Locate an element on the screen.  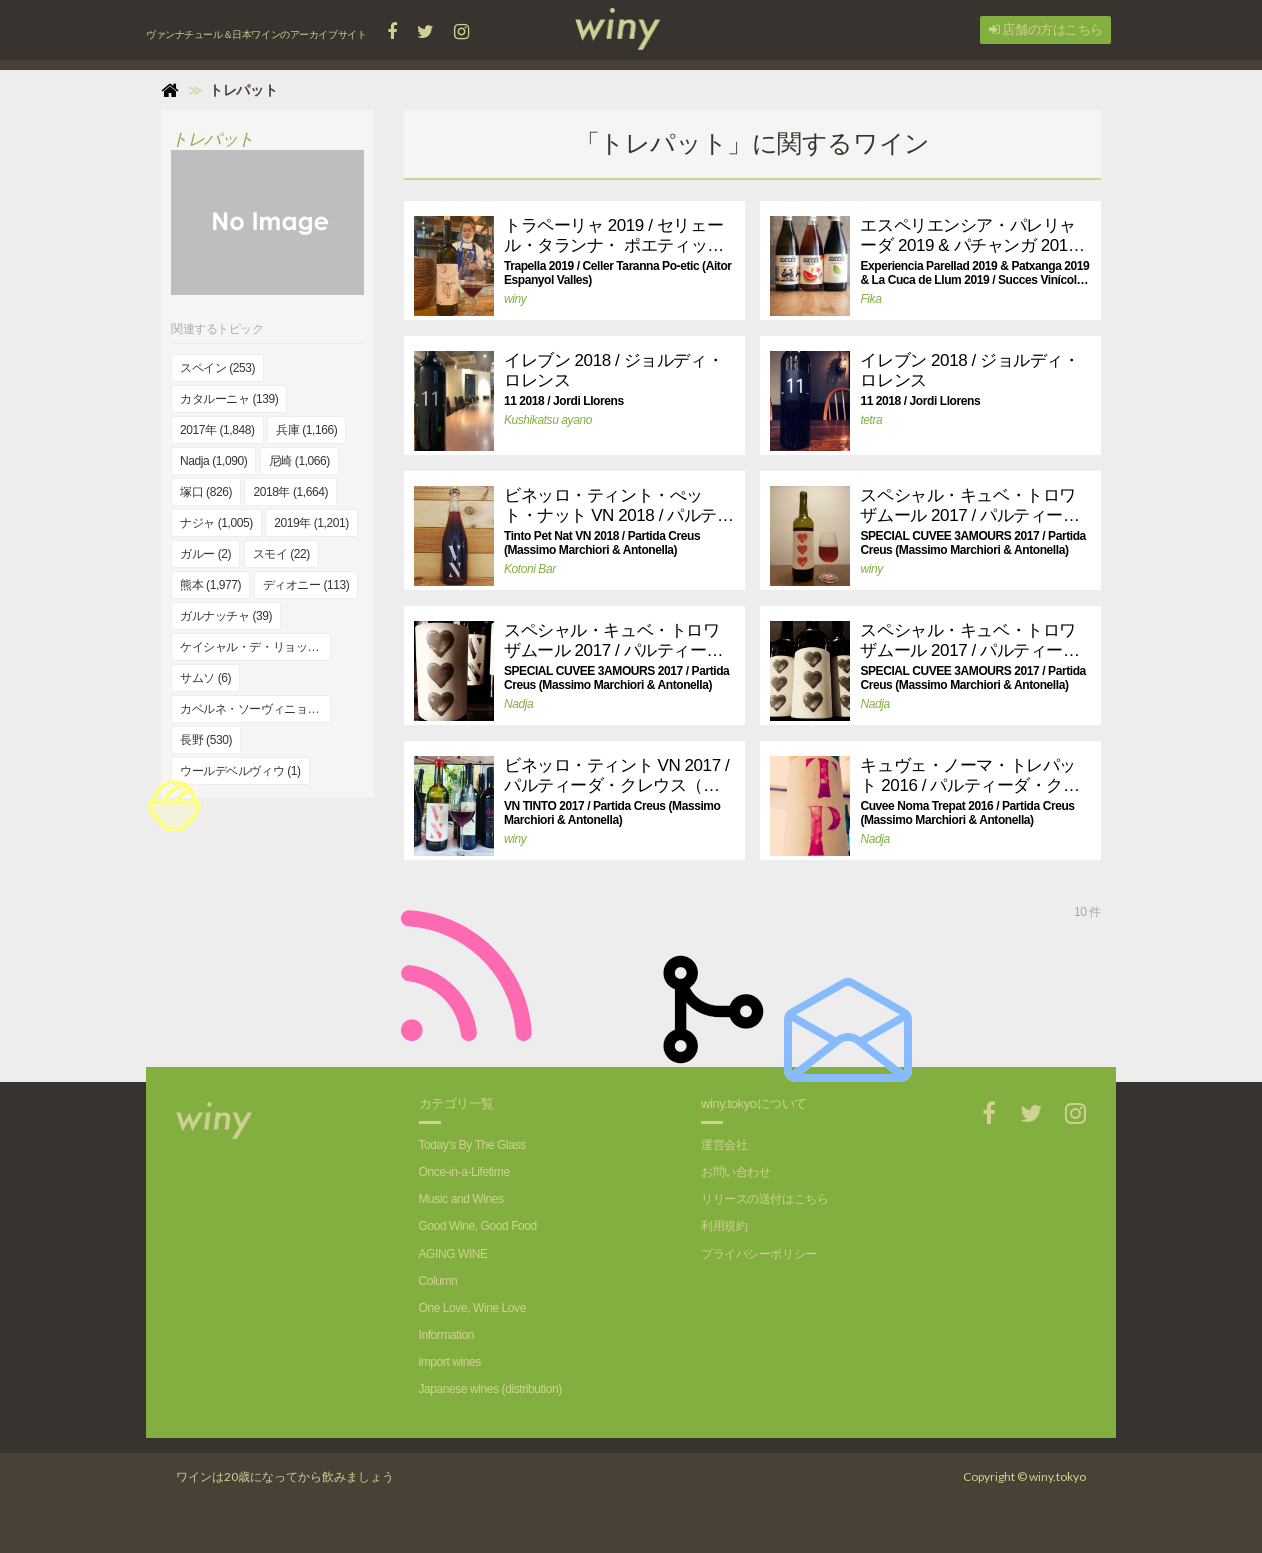
subscribe to RSS feed is located at coordinates (466, 975).